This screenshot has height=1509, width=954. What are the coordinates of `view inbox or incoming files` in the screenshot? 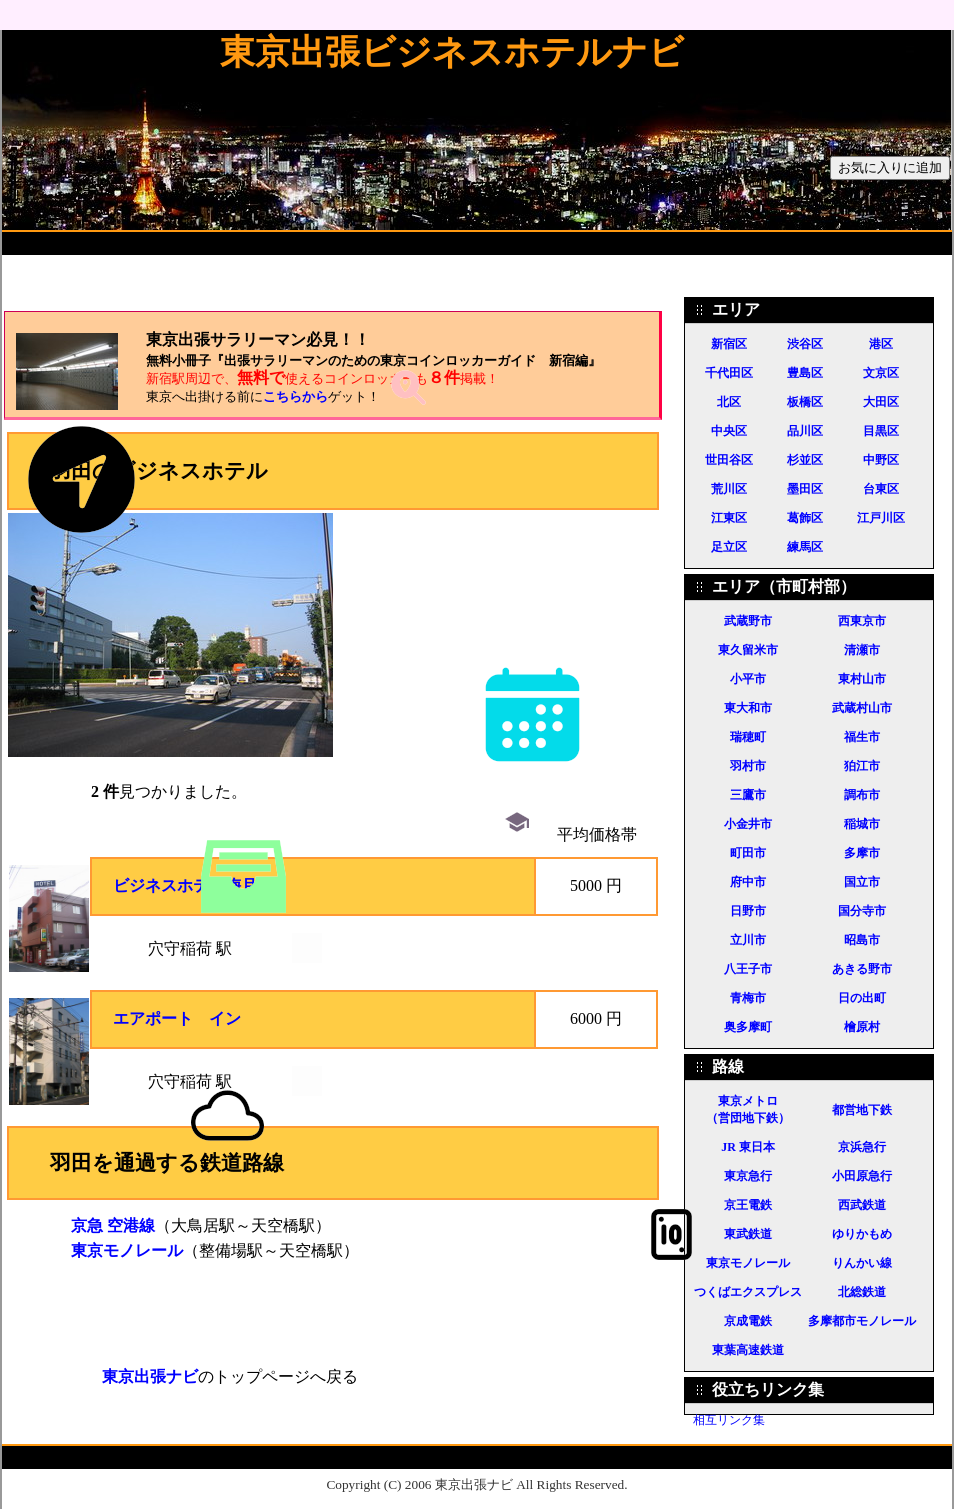 It's located at (243, 876).